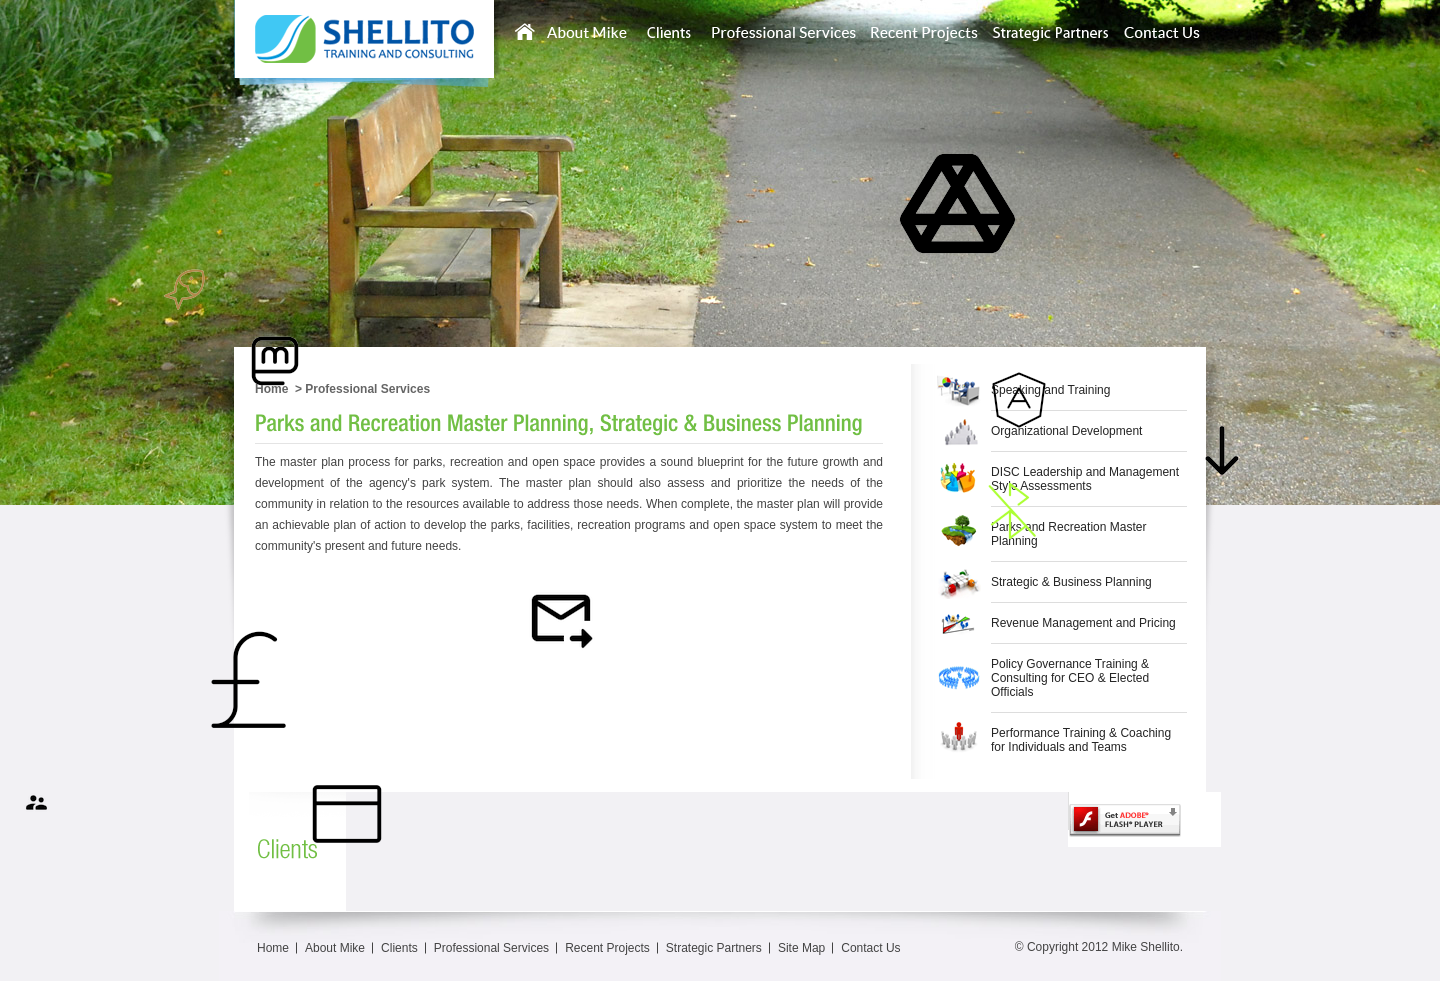 Image resolution: width=1440 pixels, height=981 pixels. I want to click on bluetooth is disabled or unavailable, so click(1010, 511).